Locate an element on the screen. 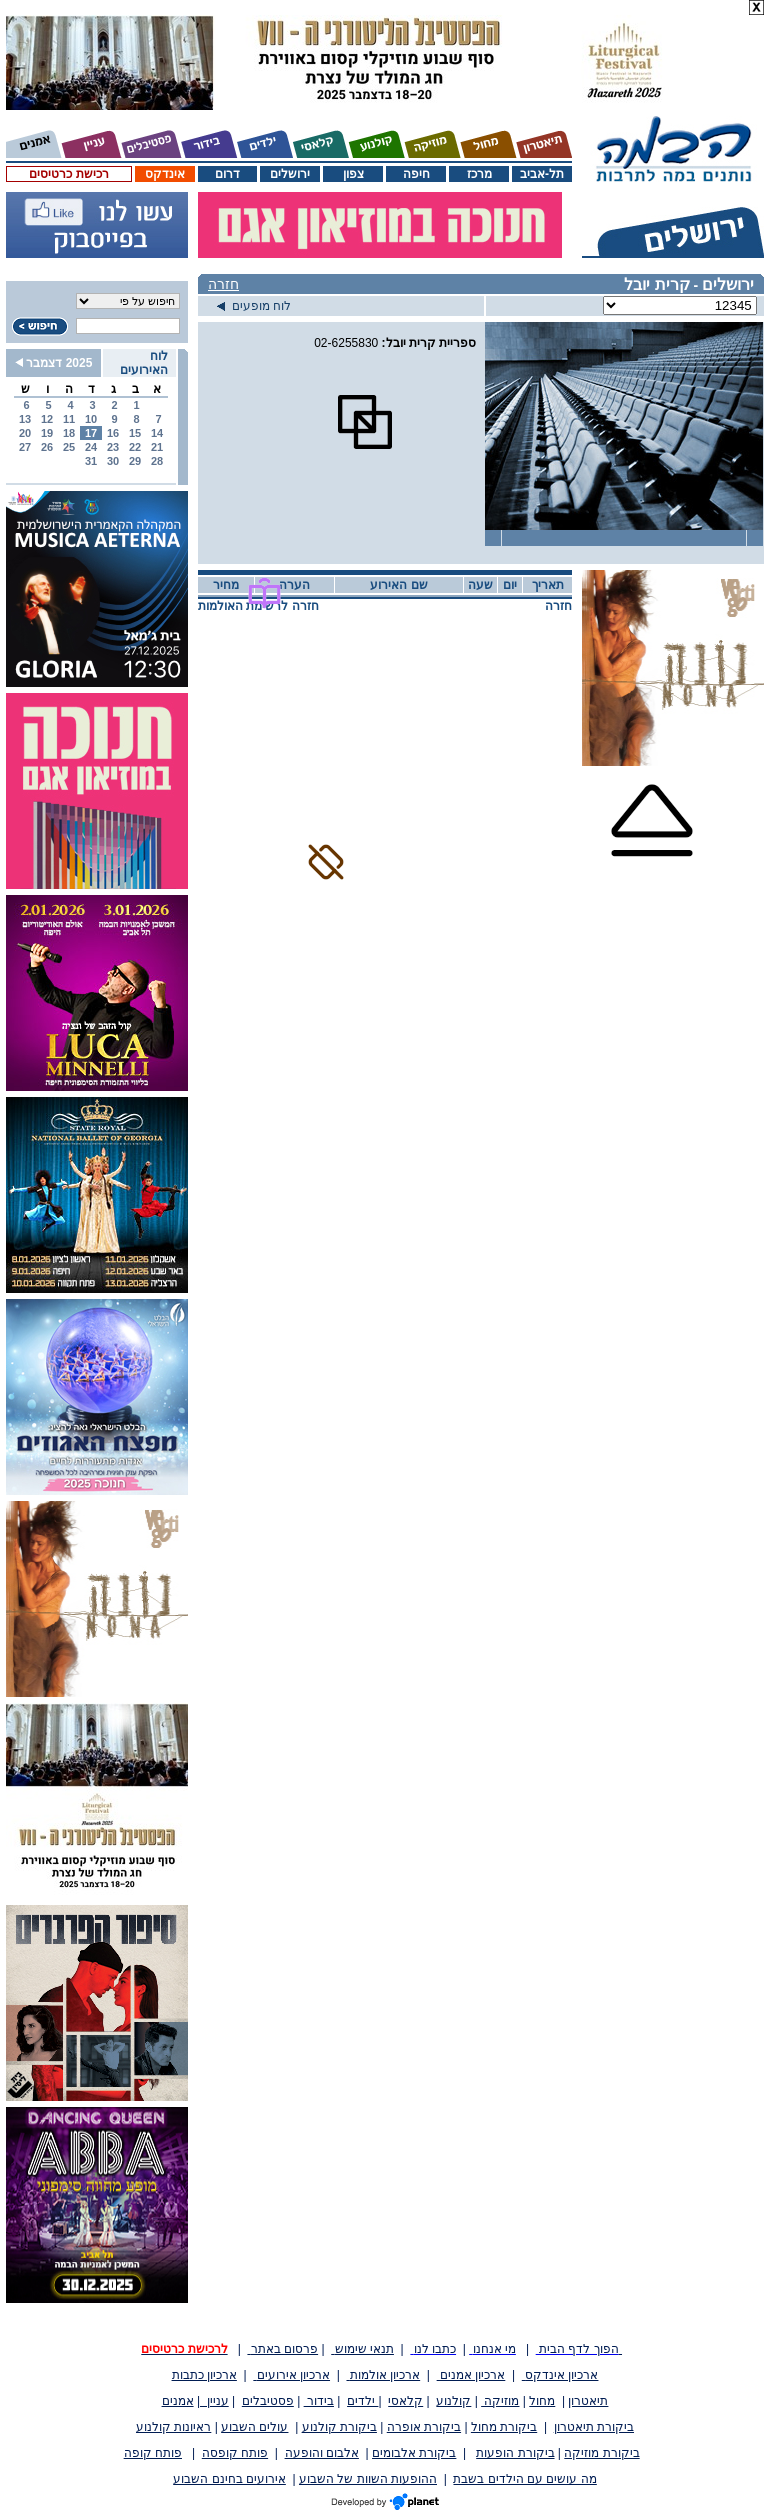  intersect or merge two layers is located at coordinates (365, 422).